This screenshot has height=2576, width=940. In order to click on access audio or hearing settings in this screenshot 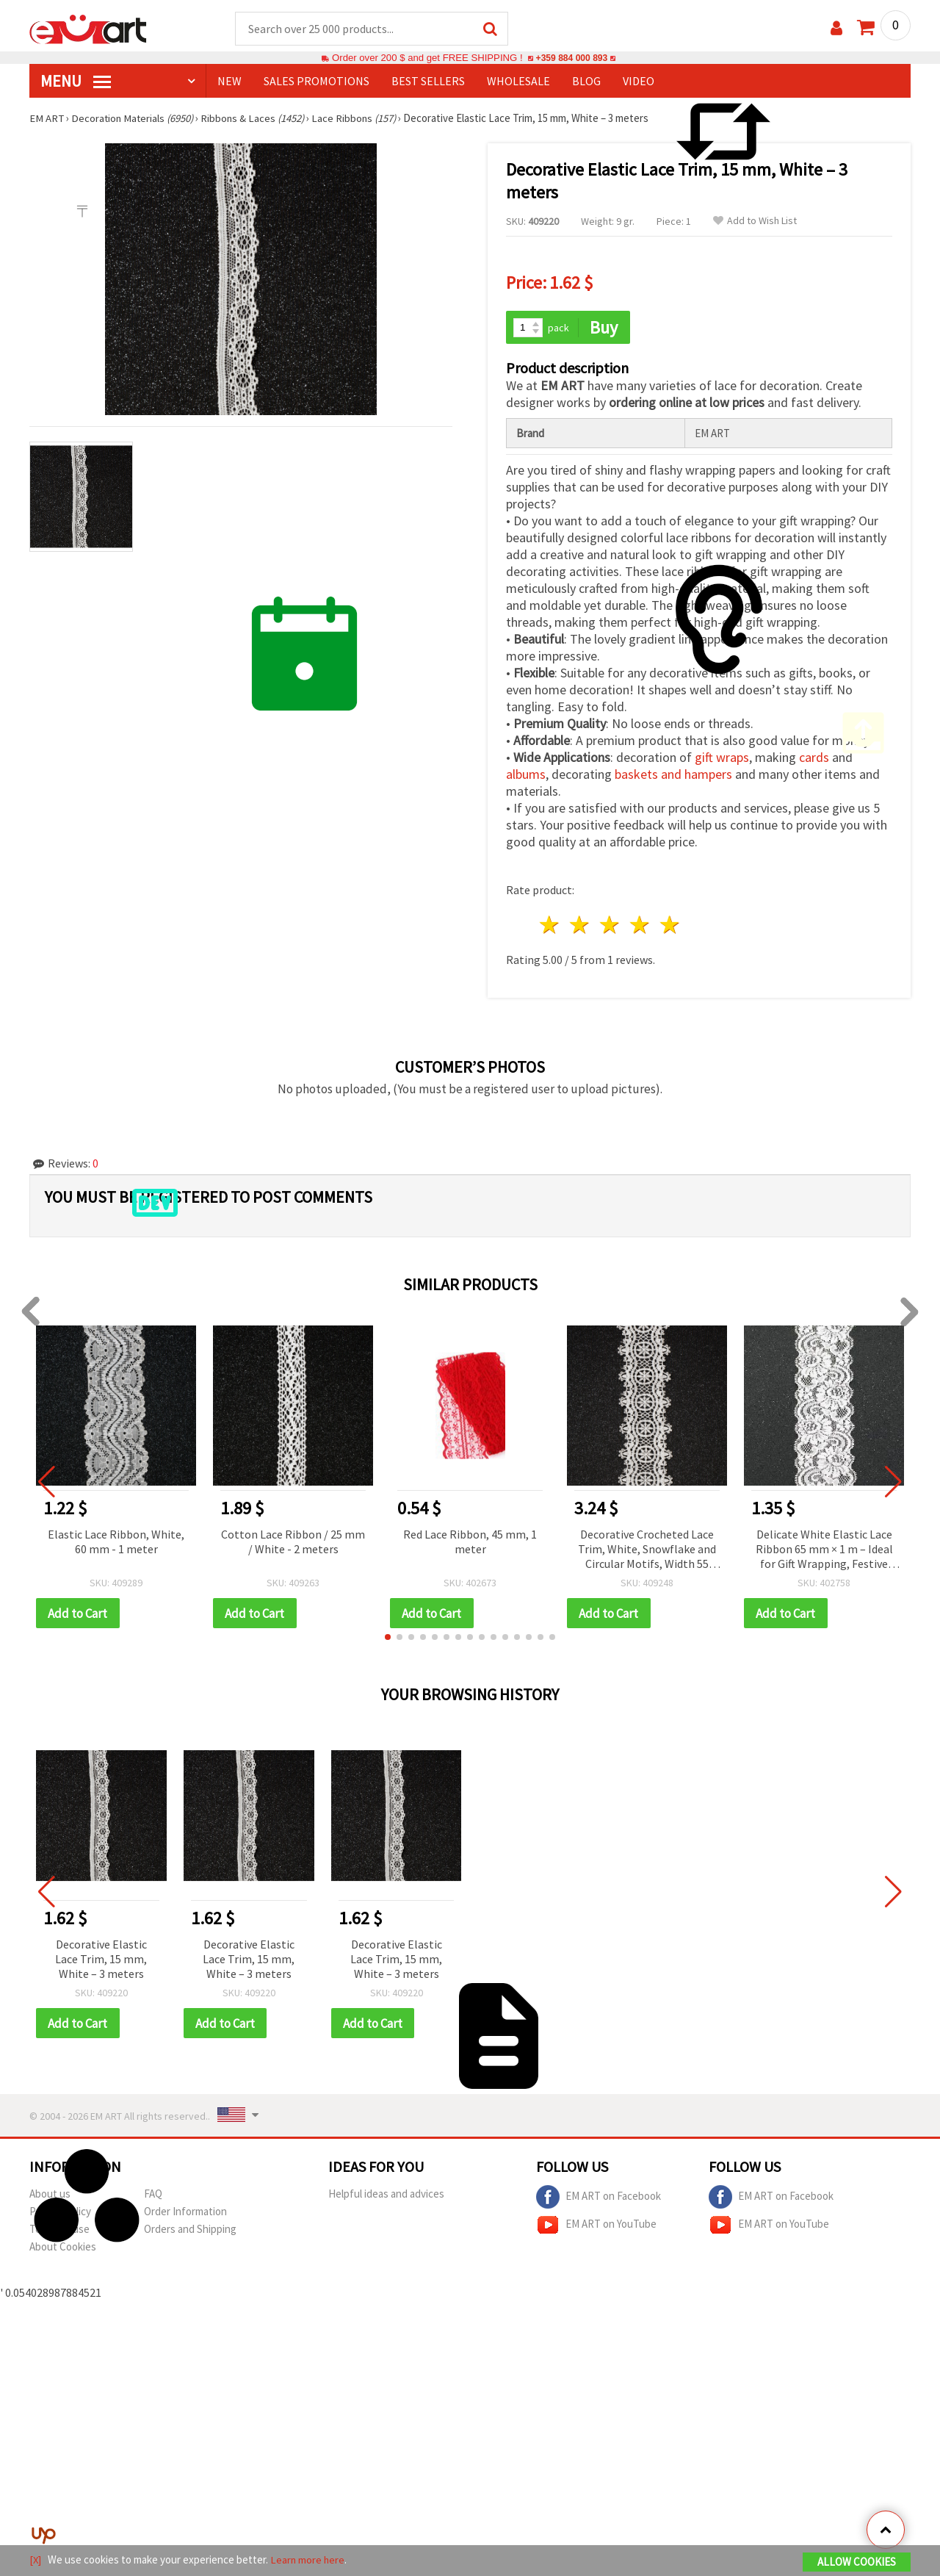, I will do `click(719, 619)`.